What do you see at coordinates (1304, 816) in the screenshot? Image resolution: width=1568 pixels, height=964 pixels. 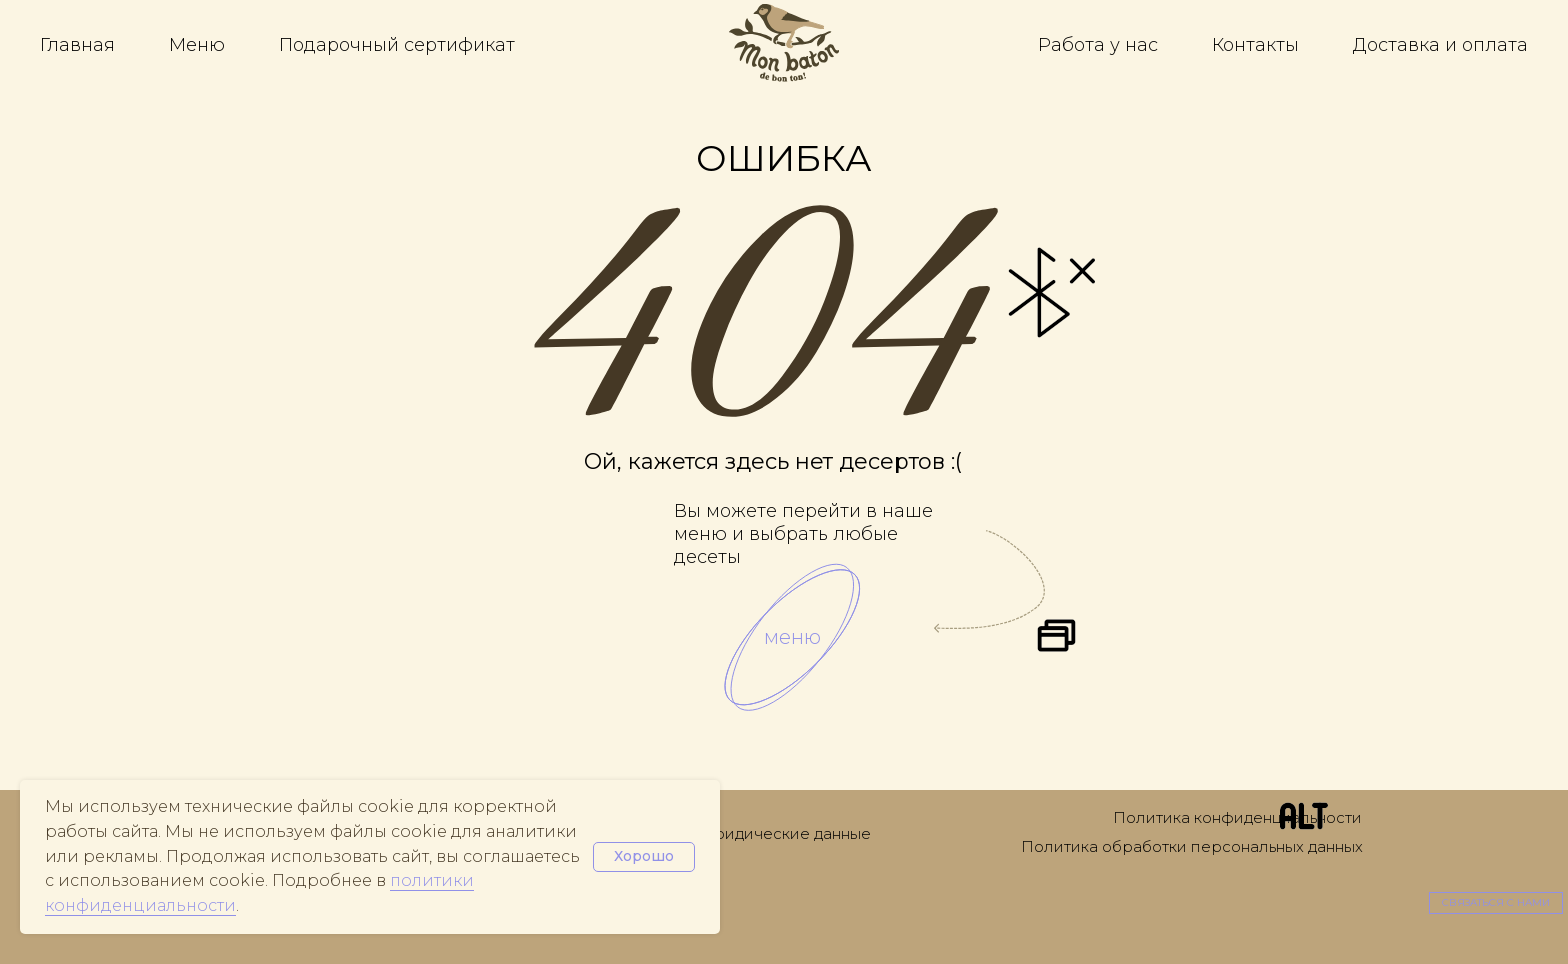 I see `keyboard alt key indicator` at bounding box center [1304, 816].